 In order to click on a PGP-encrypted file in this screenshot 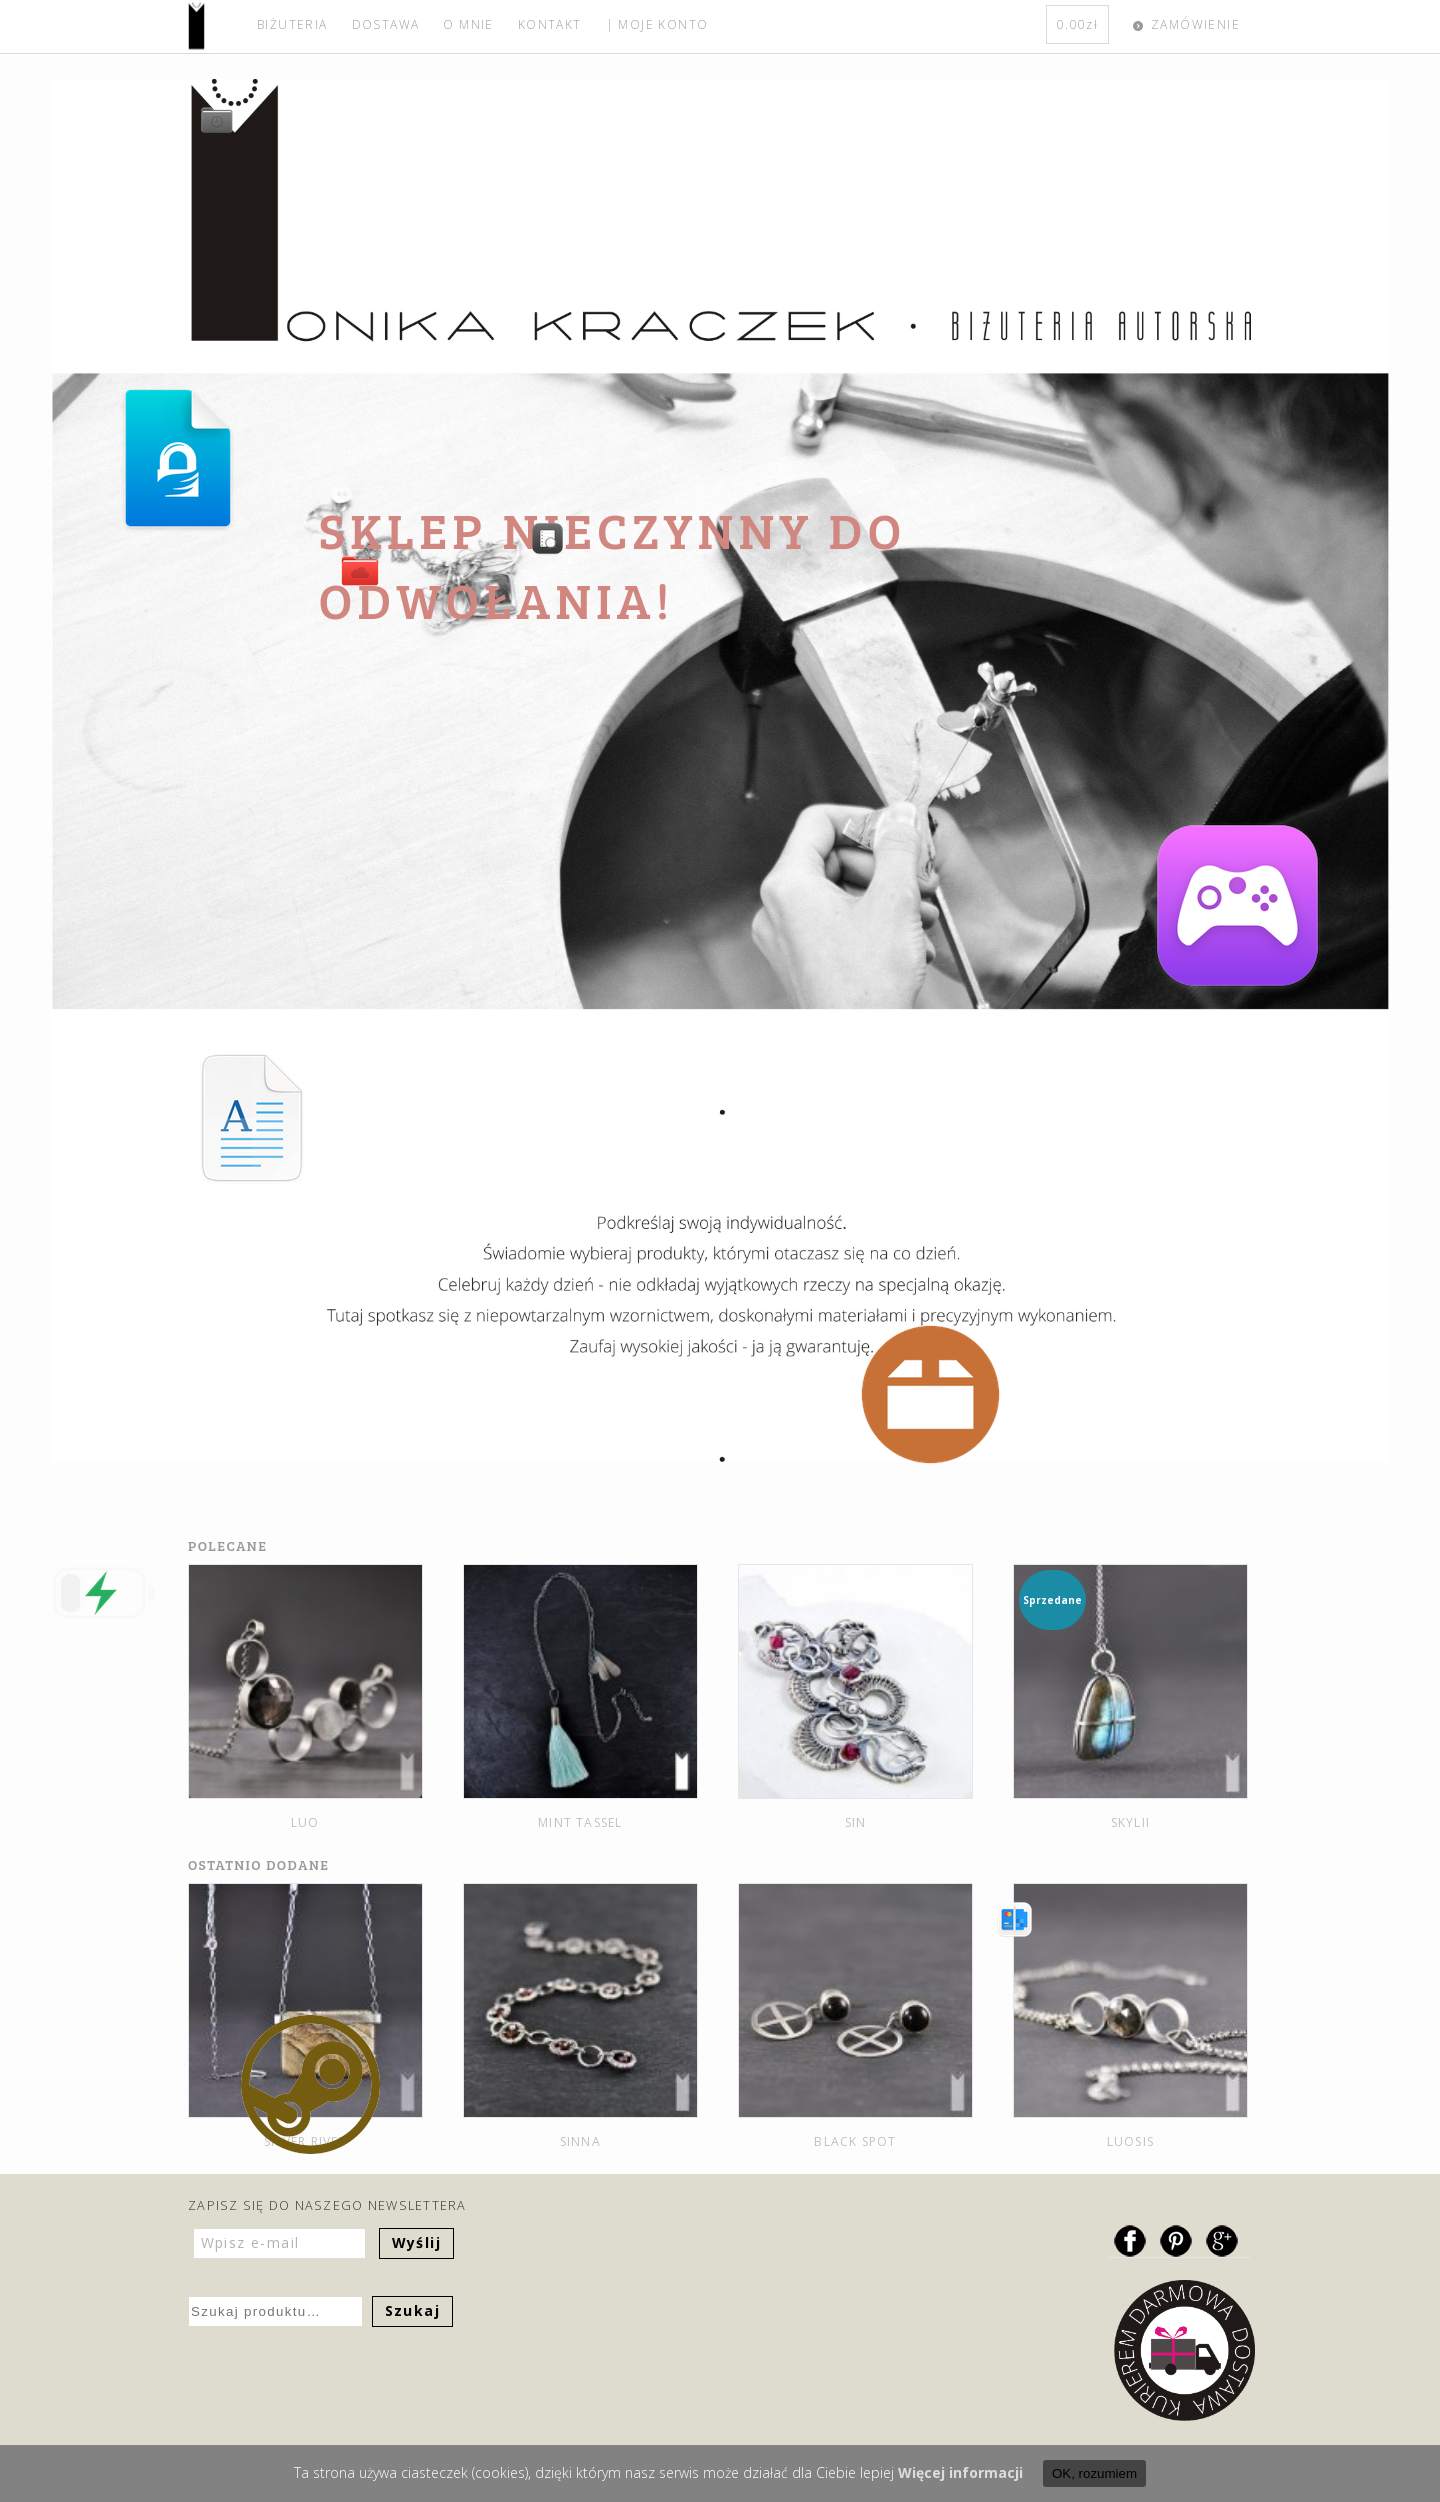, I will do `click(178, 458)`.